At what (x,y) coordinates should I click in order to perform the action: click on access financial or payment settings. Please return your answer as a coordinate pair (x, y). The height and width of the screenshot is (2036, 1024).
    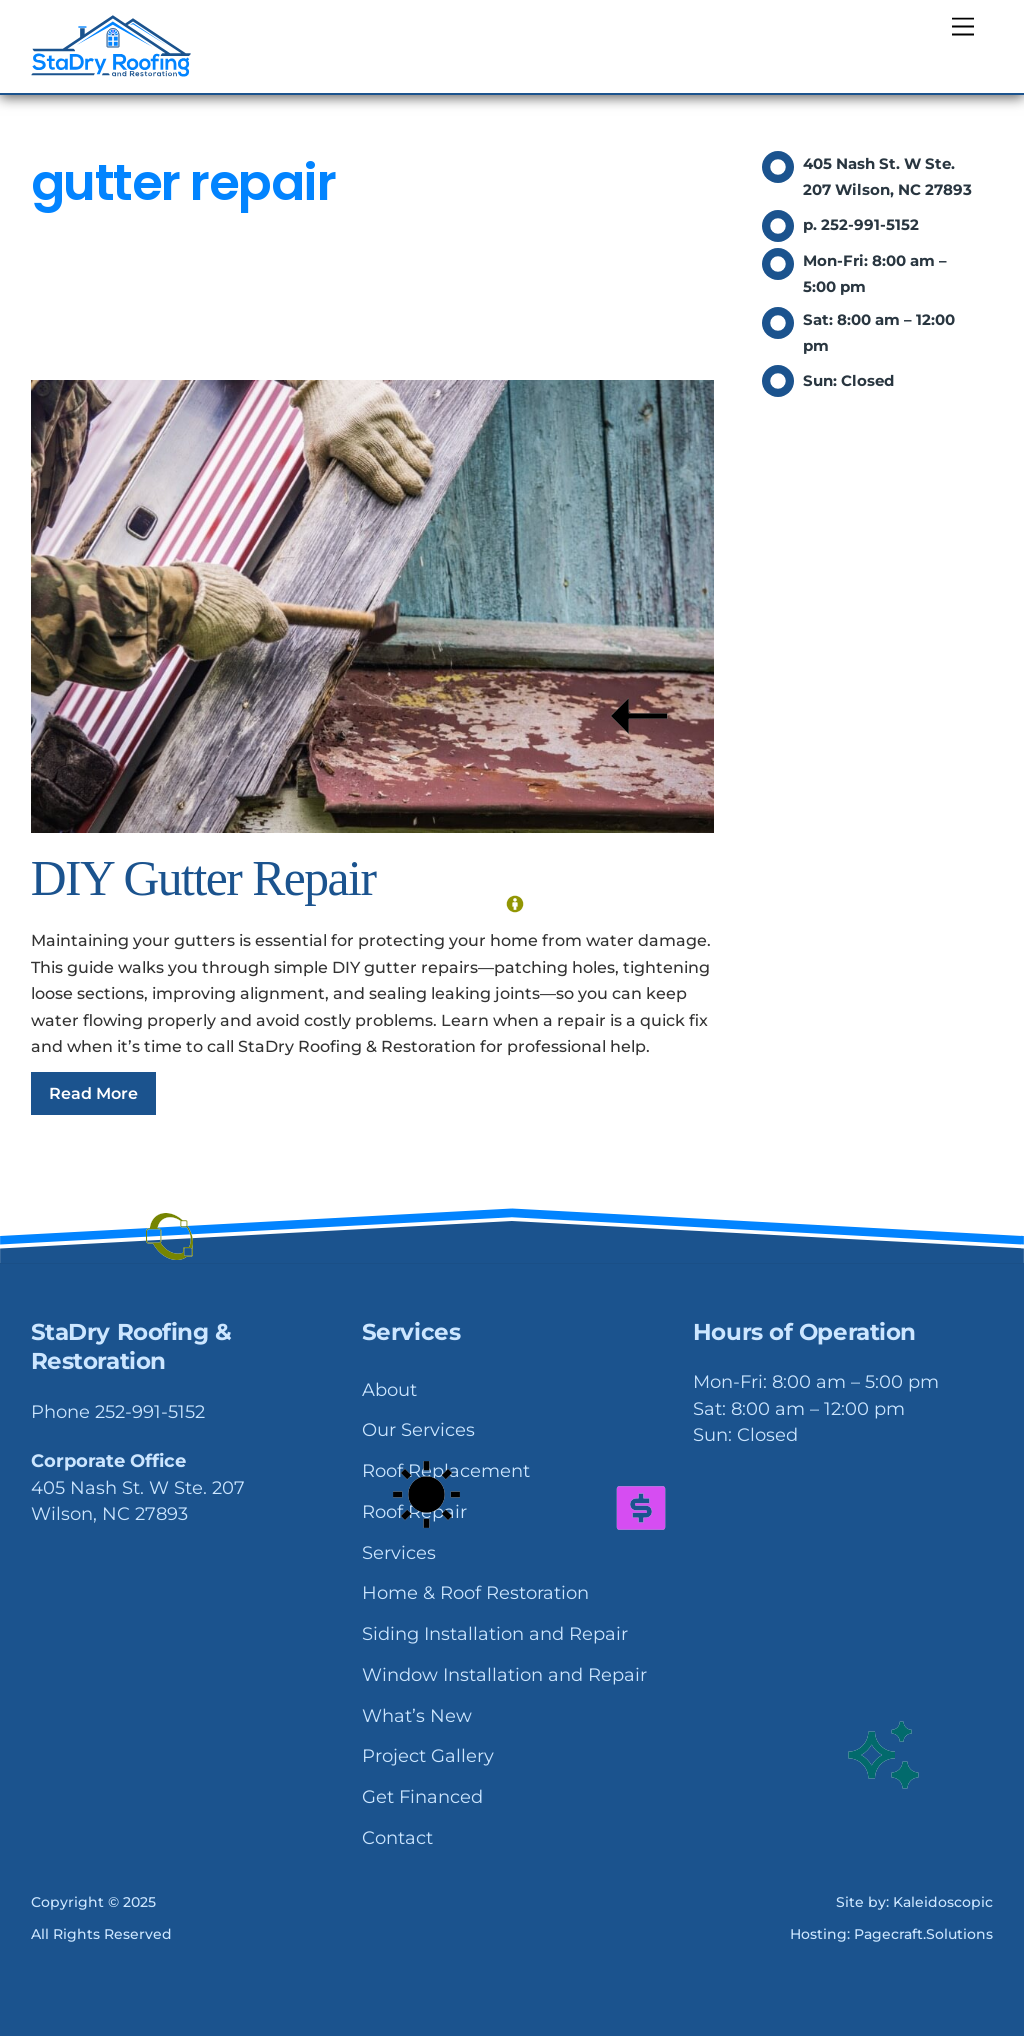
    Looking at the image, I should click on (641, 1508).